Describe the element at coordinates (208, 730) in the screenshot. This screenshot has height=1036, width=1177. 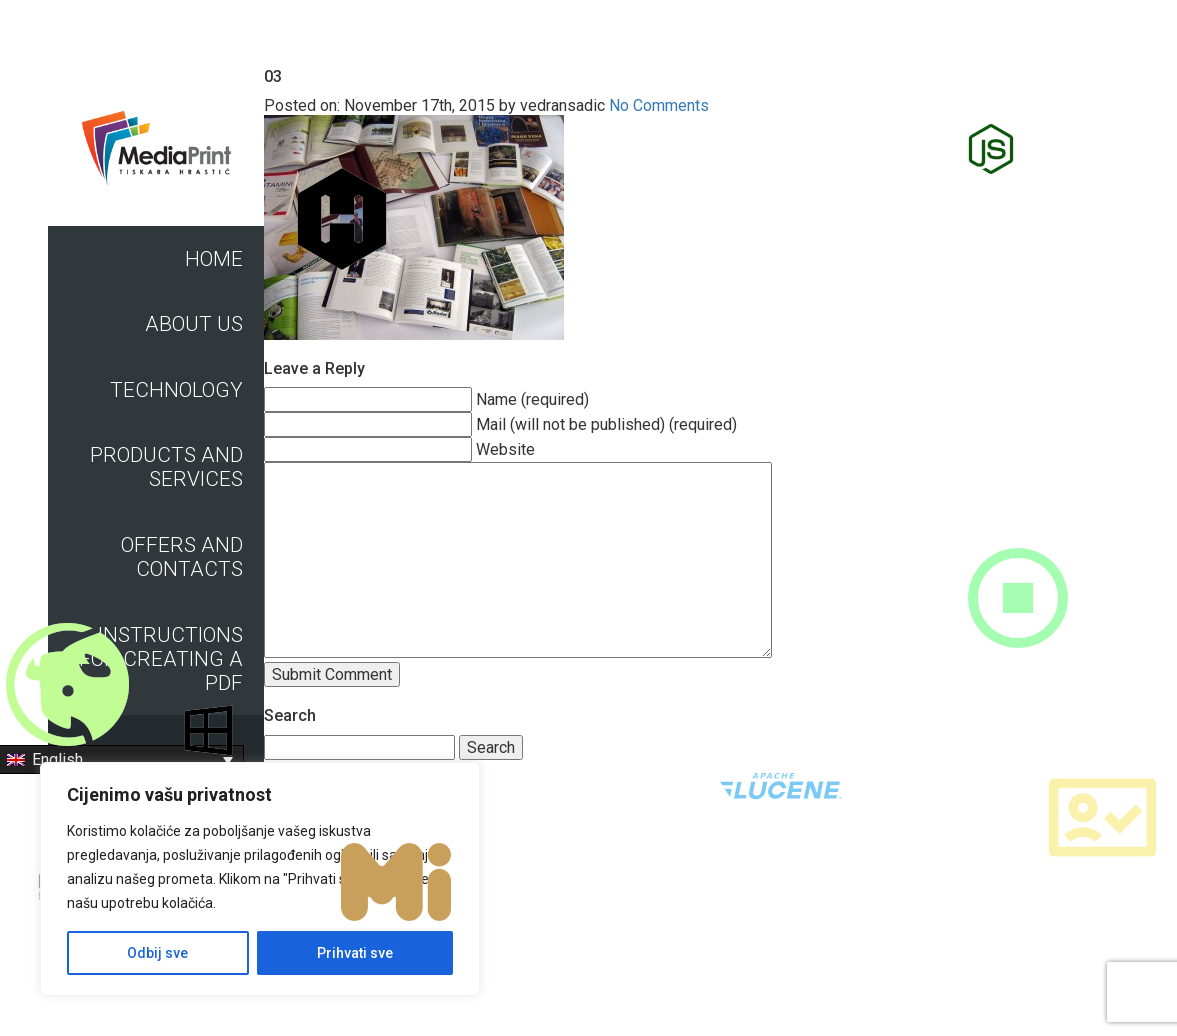
I see `open windows settings or system options` at that location.